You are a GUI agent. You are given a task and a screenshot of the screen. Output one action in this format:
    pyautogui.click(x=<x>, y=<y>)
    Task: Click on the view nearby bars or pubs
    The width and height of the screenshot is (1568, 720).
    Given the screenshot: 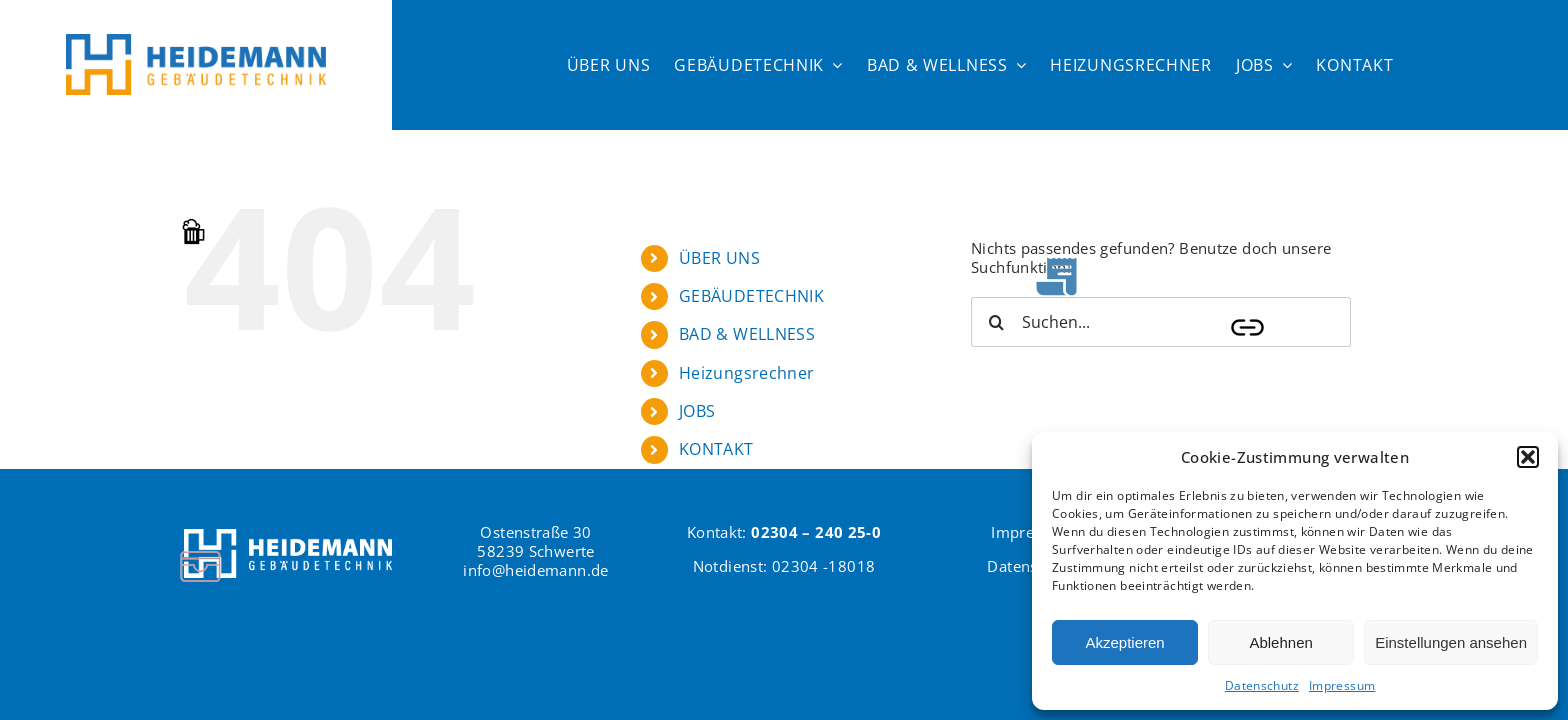 What is the action you would take?
    pyautogui.click(x=193, y=231)
    